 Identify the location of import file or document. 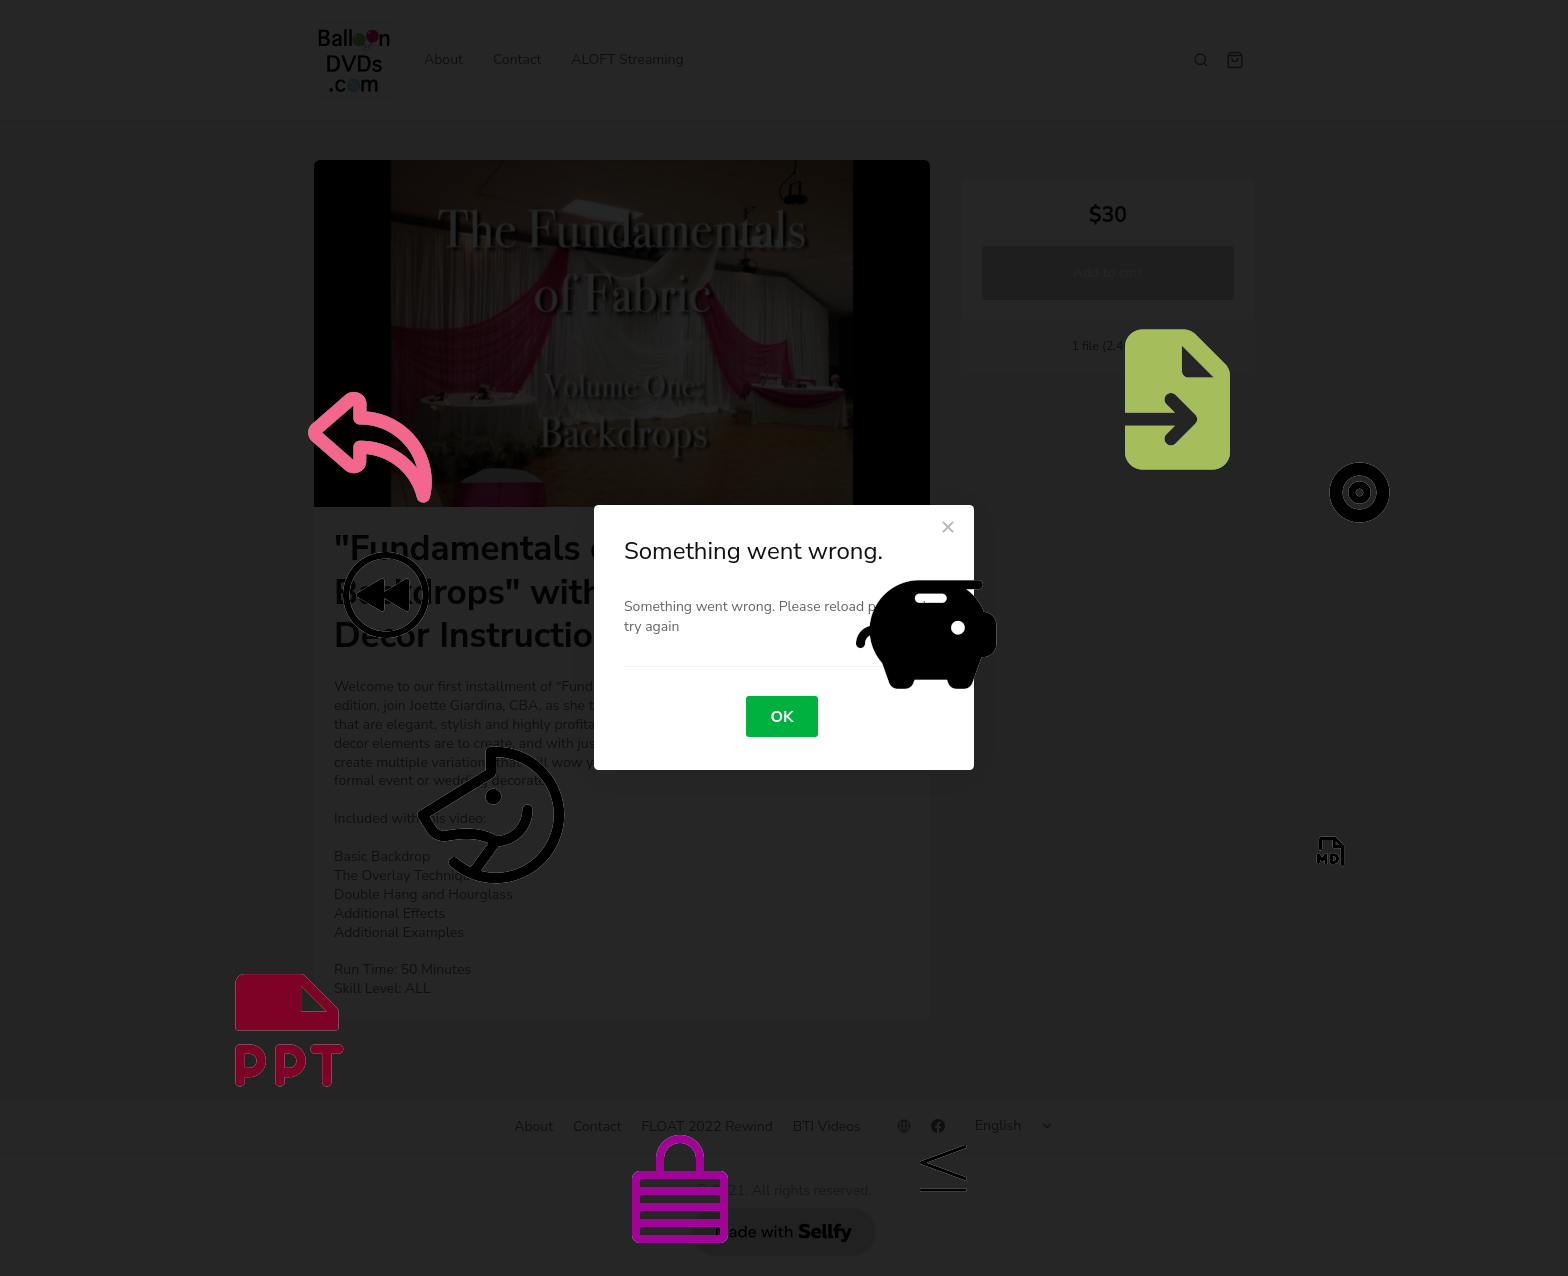
(1177, 399).